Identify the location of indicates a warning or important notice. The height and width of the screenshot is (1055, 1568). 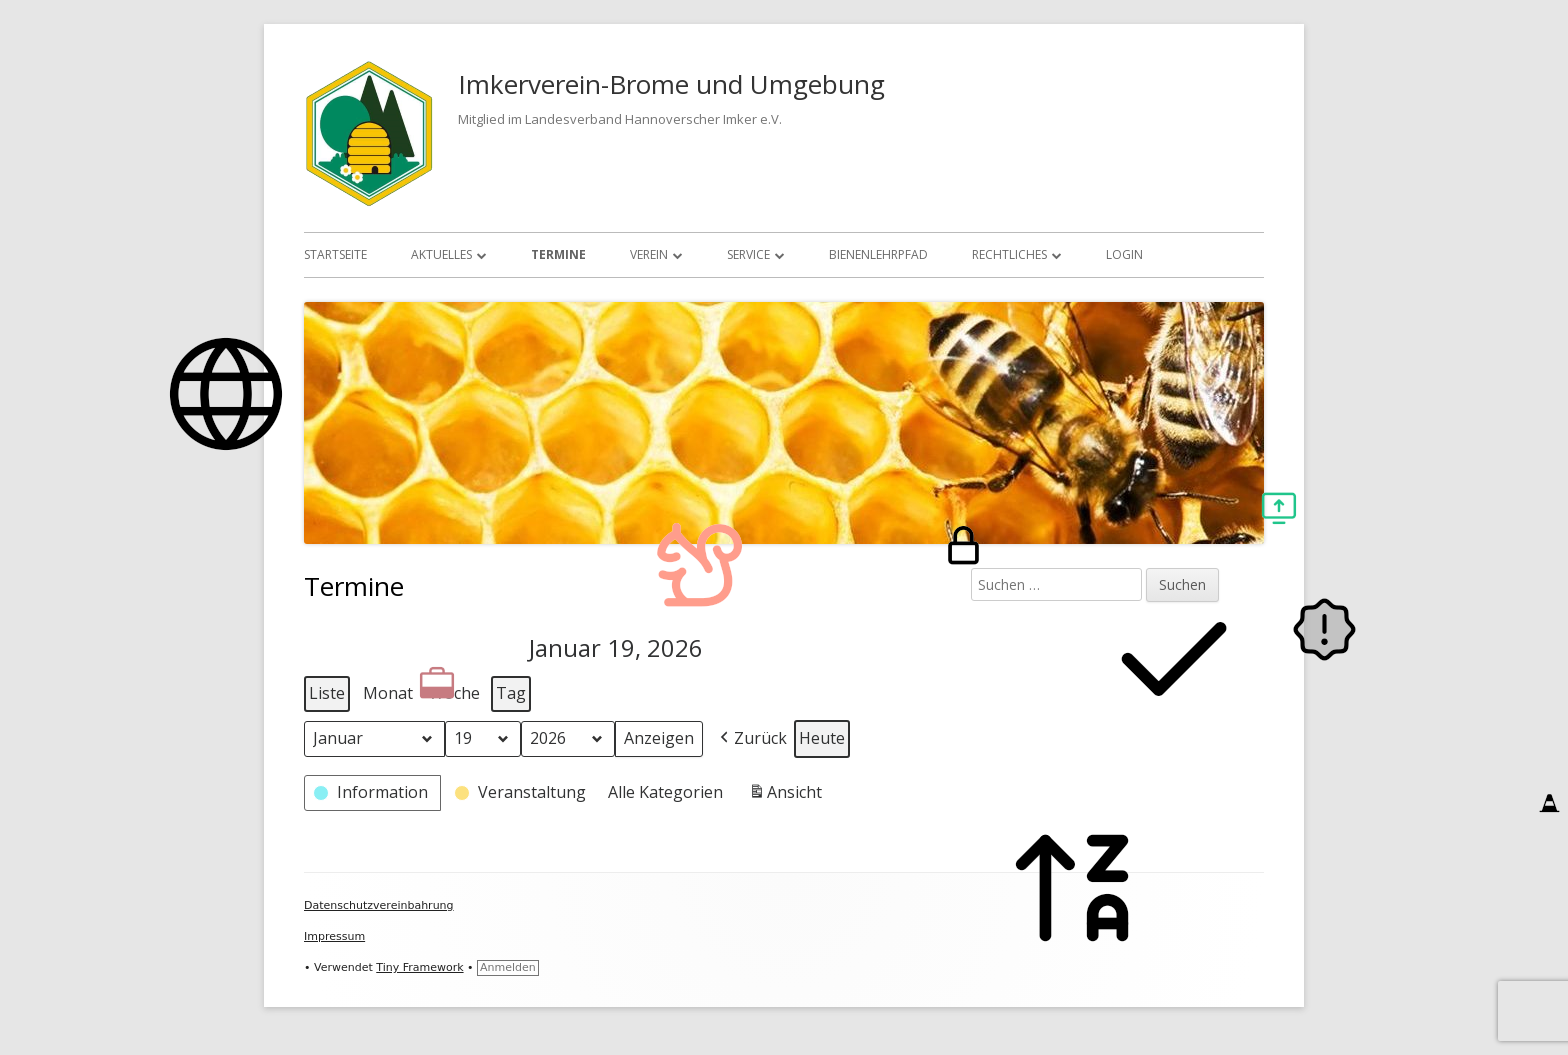
(1324, 629).